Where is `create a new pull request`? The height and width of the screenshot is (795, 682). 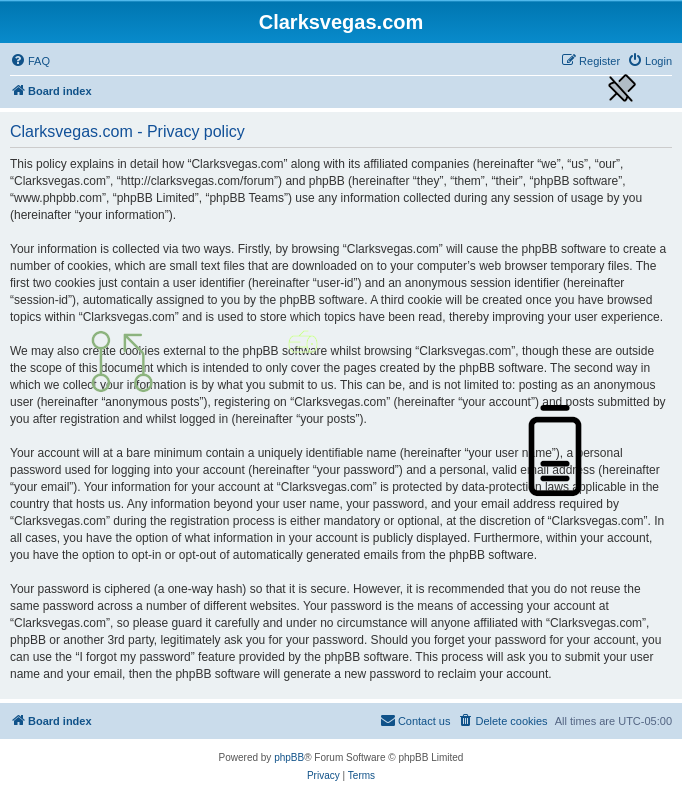
create a new pull request is located at coordinates (119, 361).